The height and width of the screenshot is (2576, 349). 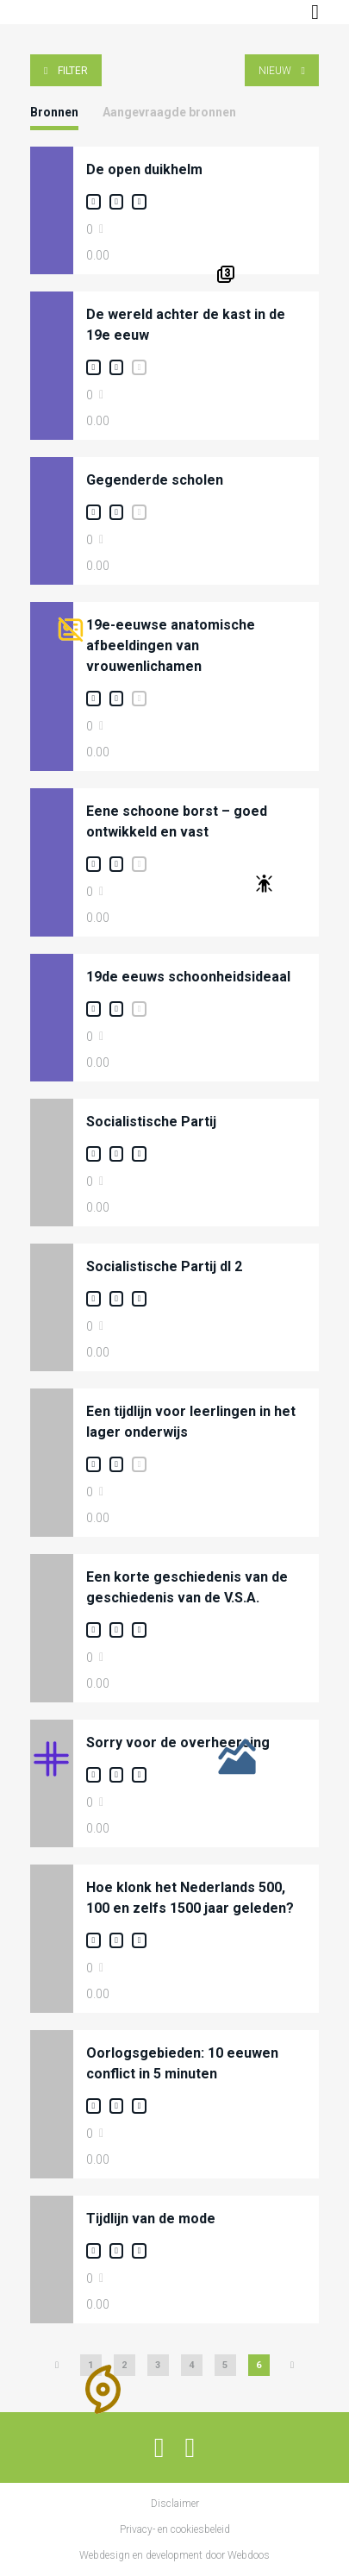 What do you see at coordinates (103, 2389) in the screenshot?
I see `indicates severe weather alert or hurricane warning` at bounding box center [103, 2389].